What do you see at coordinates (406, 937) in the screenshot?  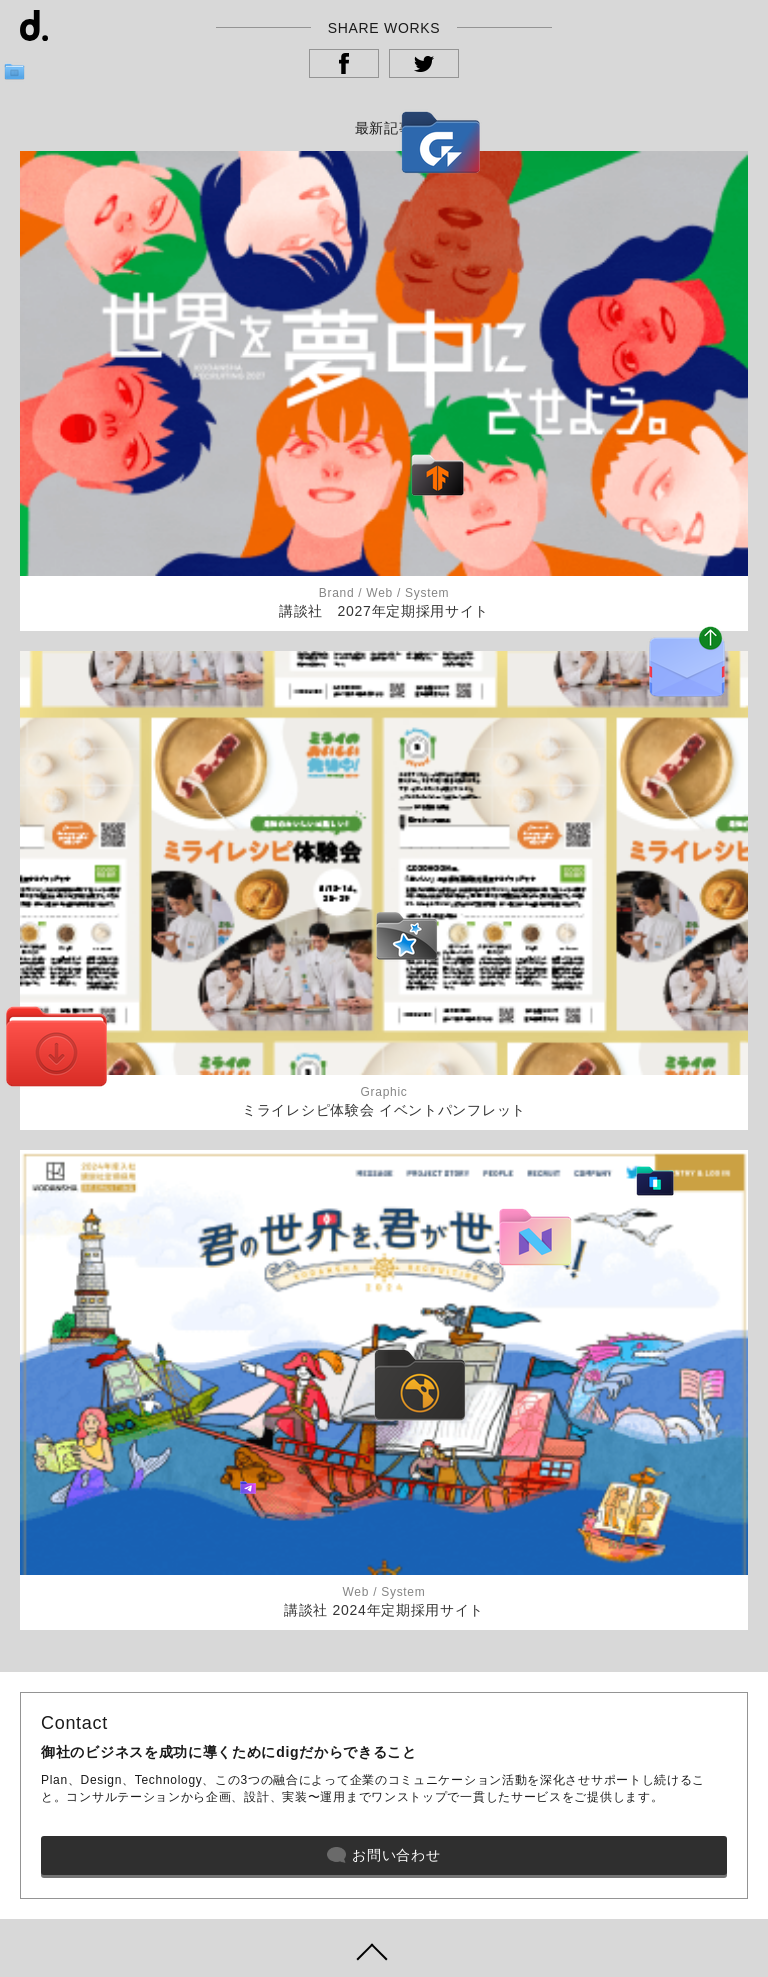 I see `open your Anki flashcard collection folder` at bounding box center [406, 937].